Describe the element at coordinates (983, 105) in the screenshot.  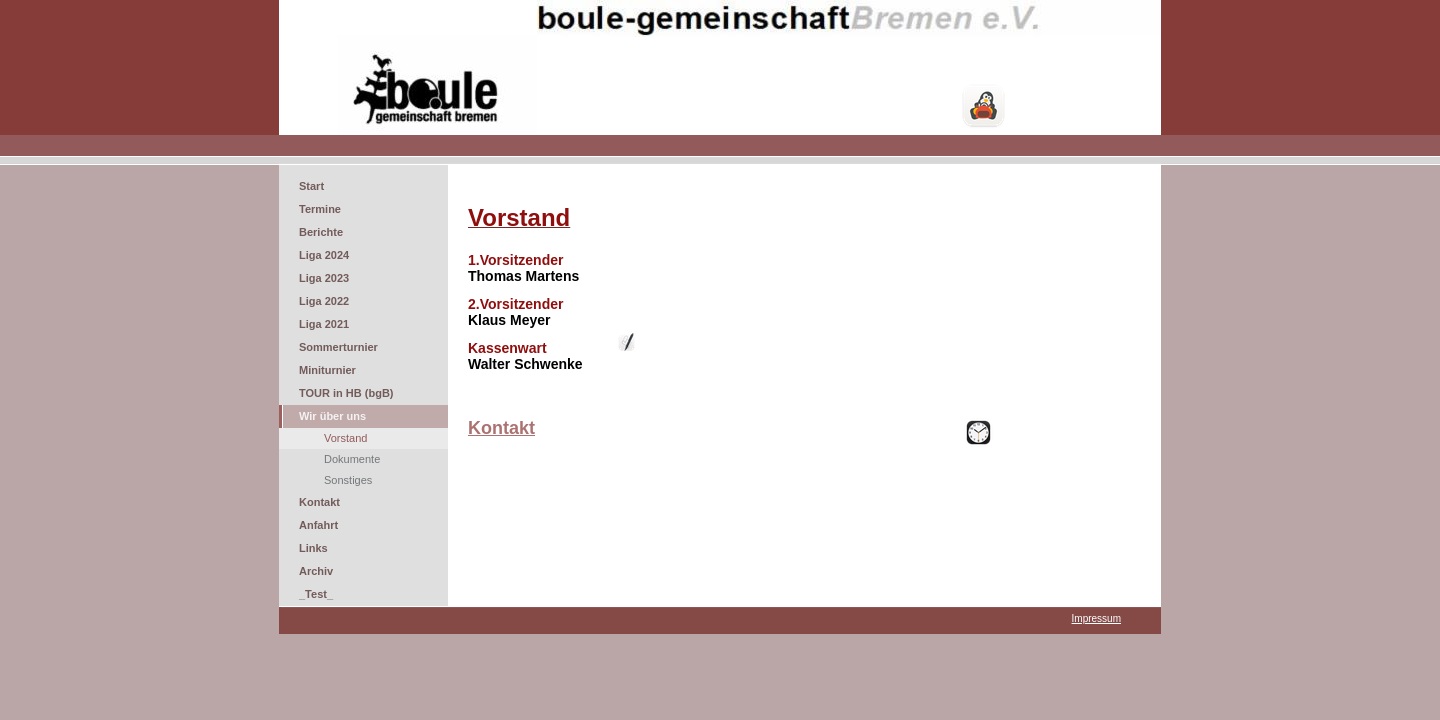
I see `launch supertuxkart racing game` at that location.